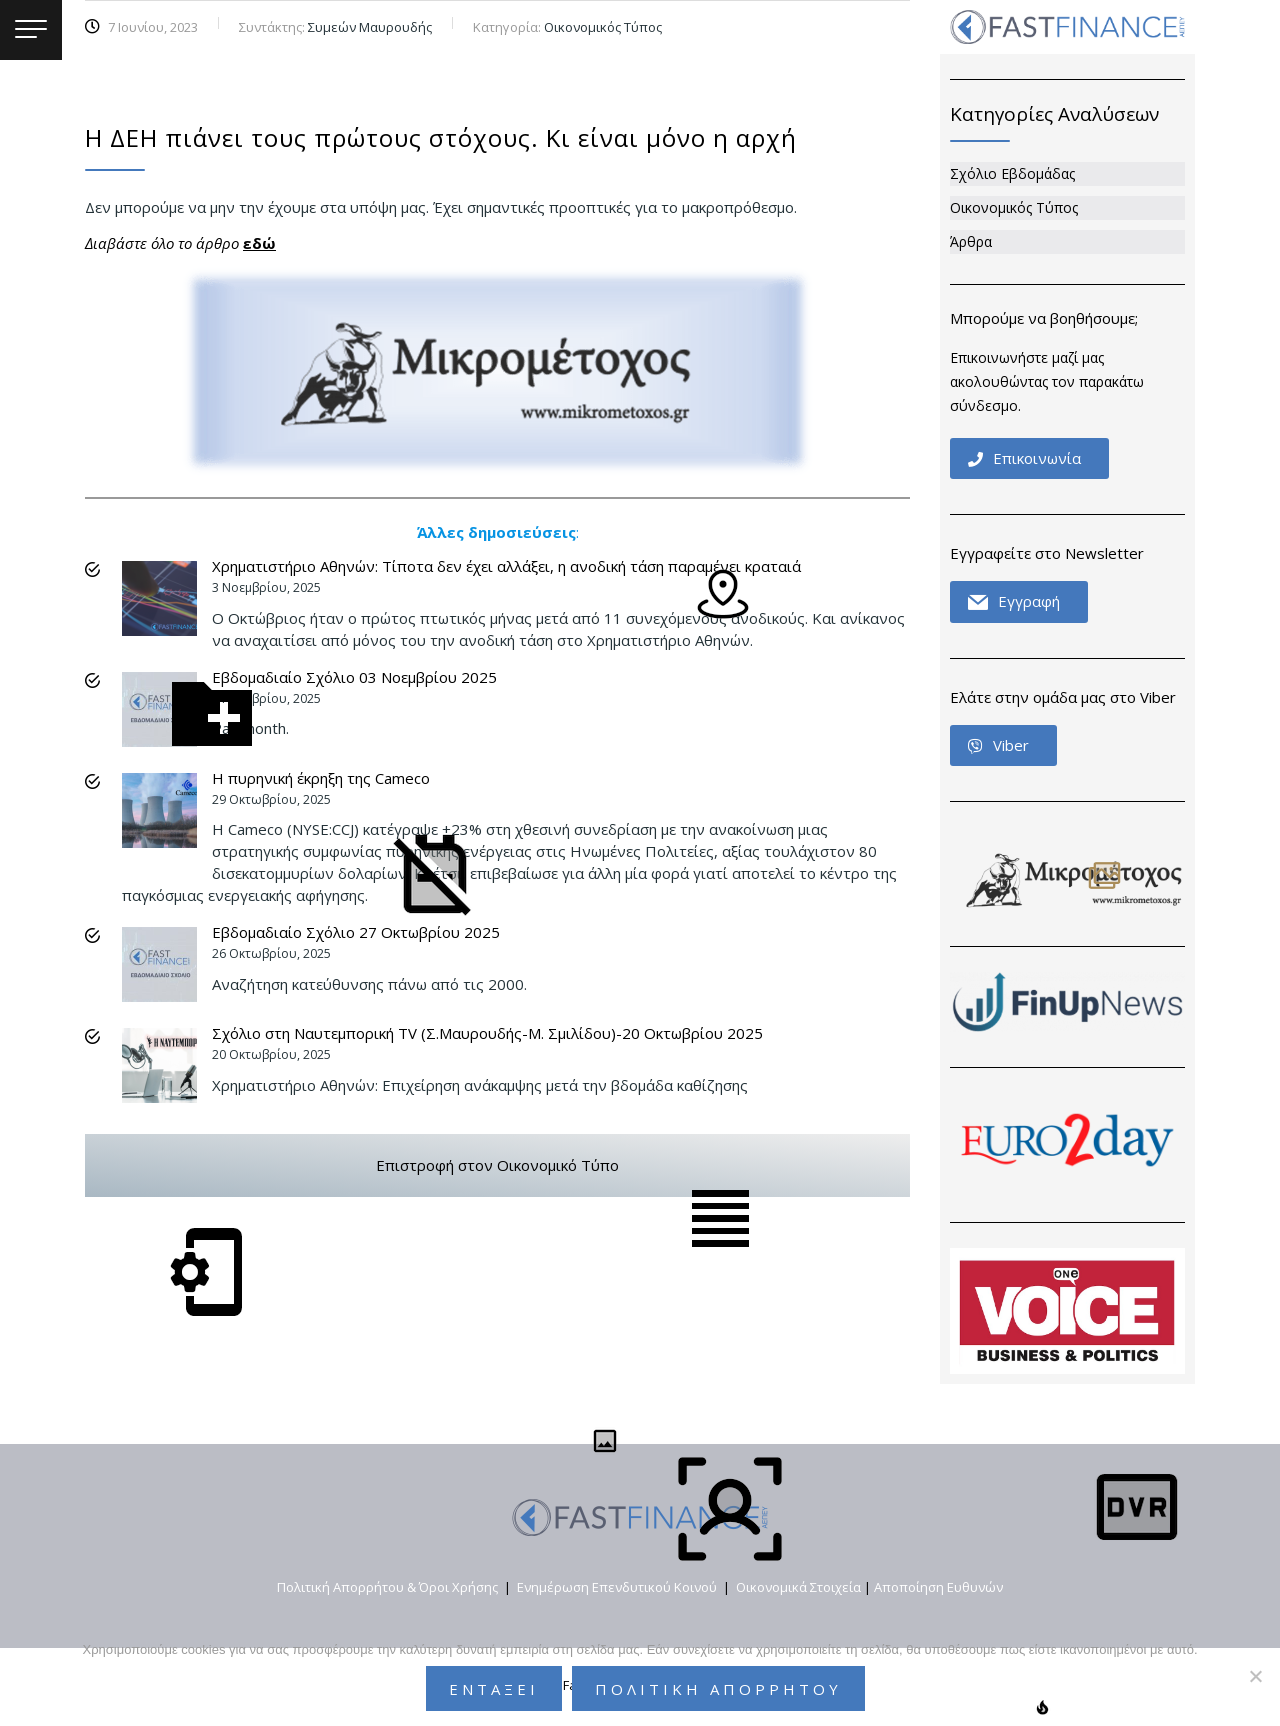  Describe the element at coordinates (1042, 1707) in the screenshot. I see `locate nearby fire stations` at that location.